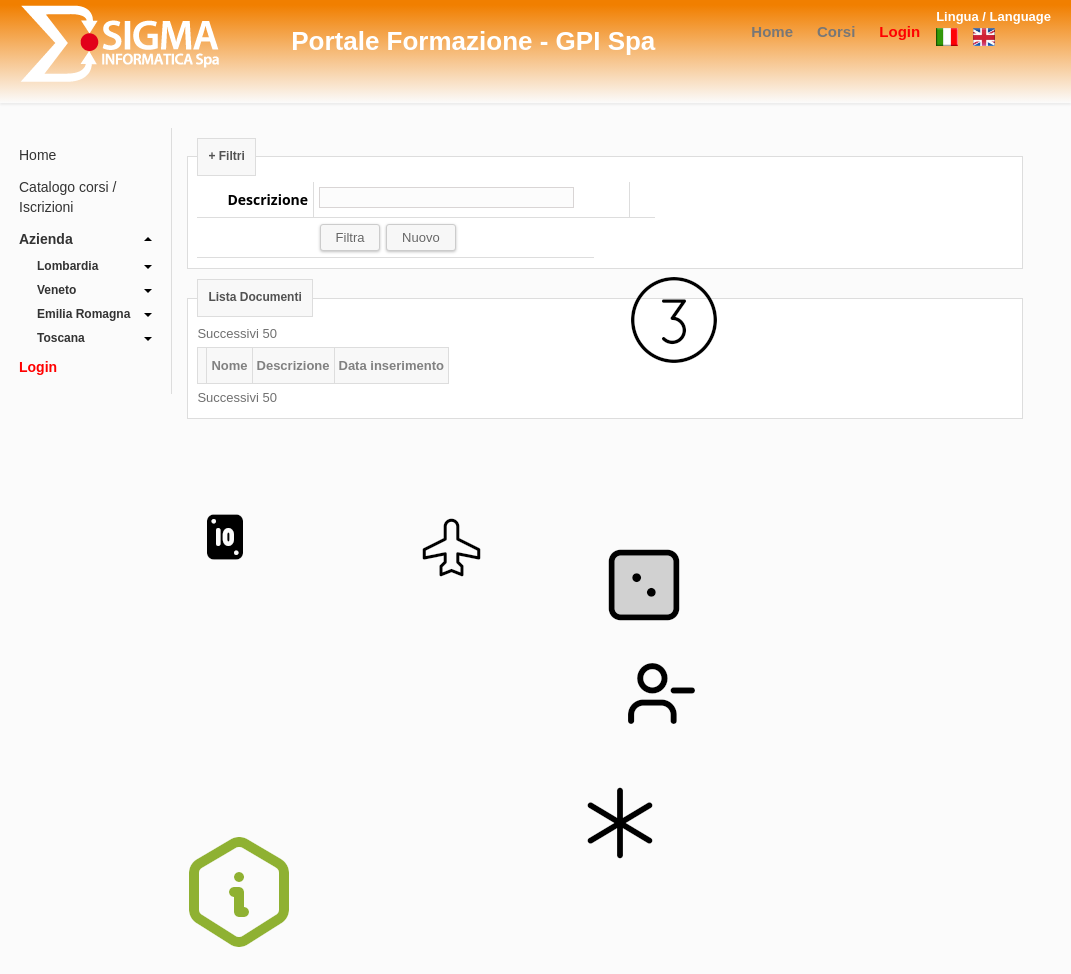 The width and height of the screenshot is (1071, 974). I want to click on a 10 playing card in a card game, so click(225, 537).